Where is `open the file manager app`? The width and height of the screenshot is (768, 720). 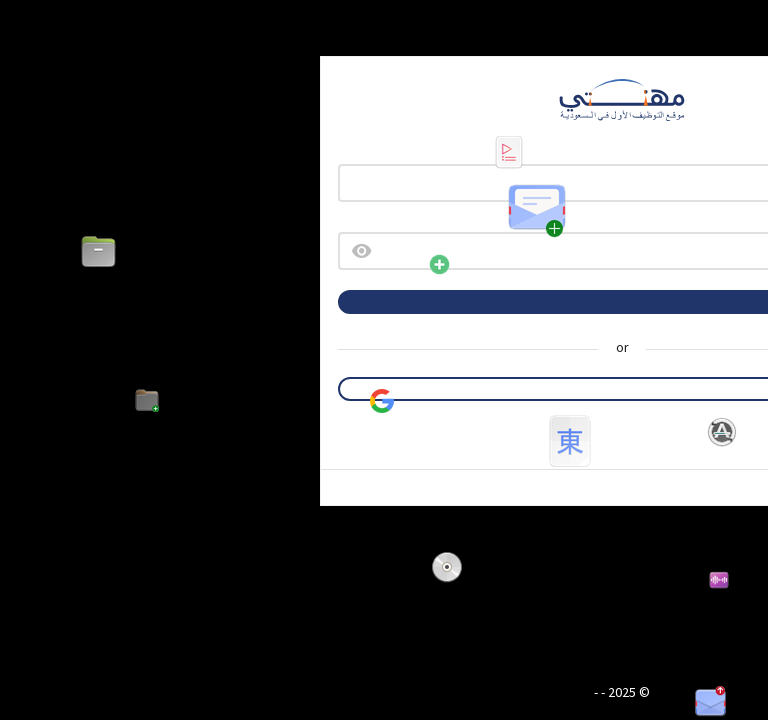 open the file manager app is located at coordinates (98, 251).